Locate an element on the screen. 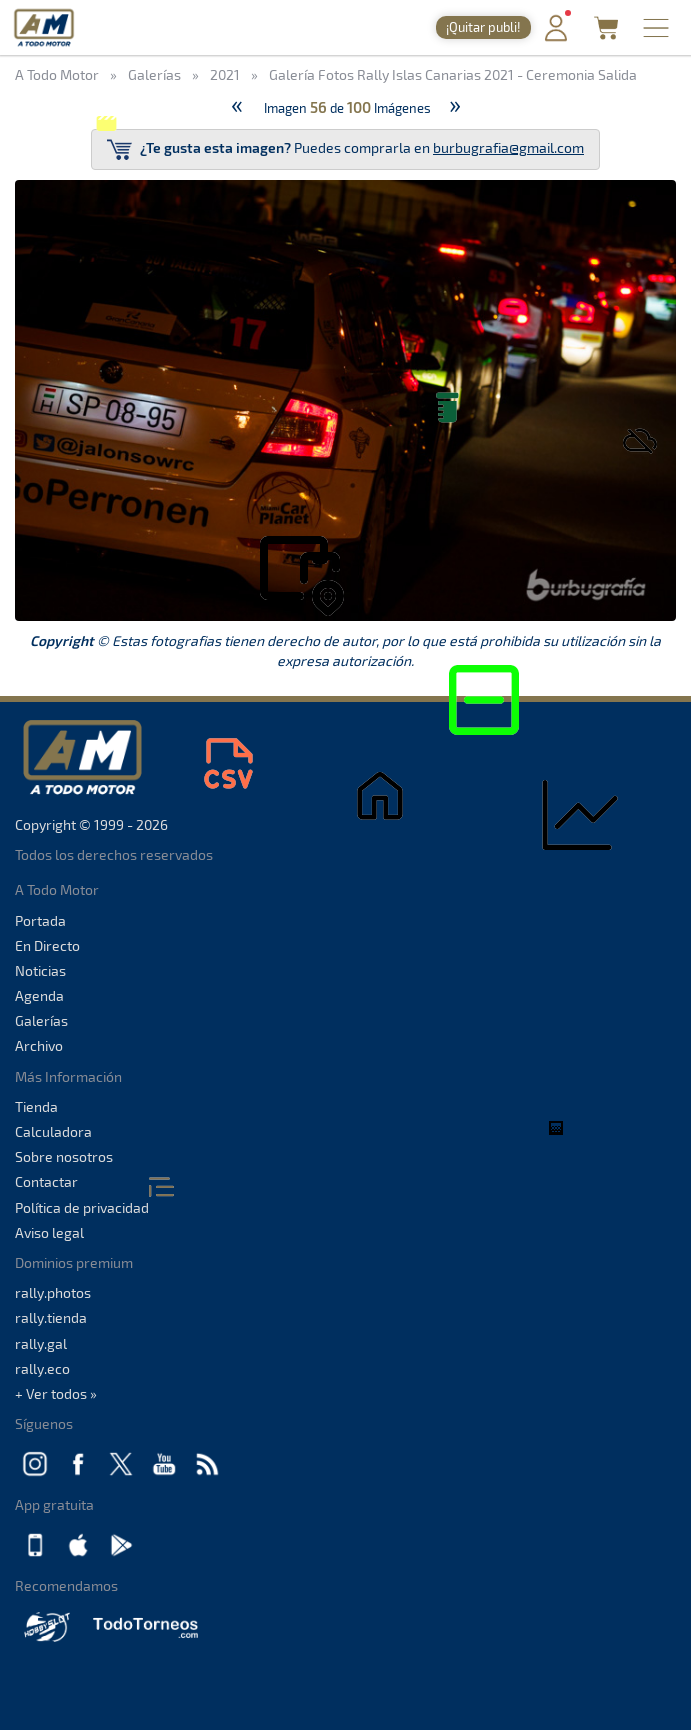 This screenshot has height=1730, width=691. insert a block quote is located at coordinates (161, 1186).